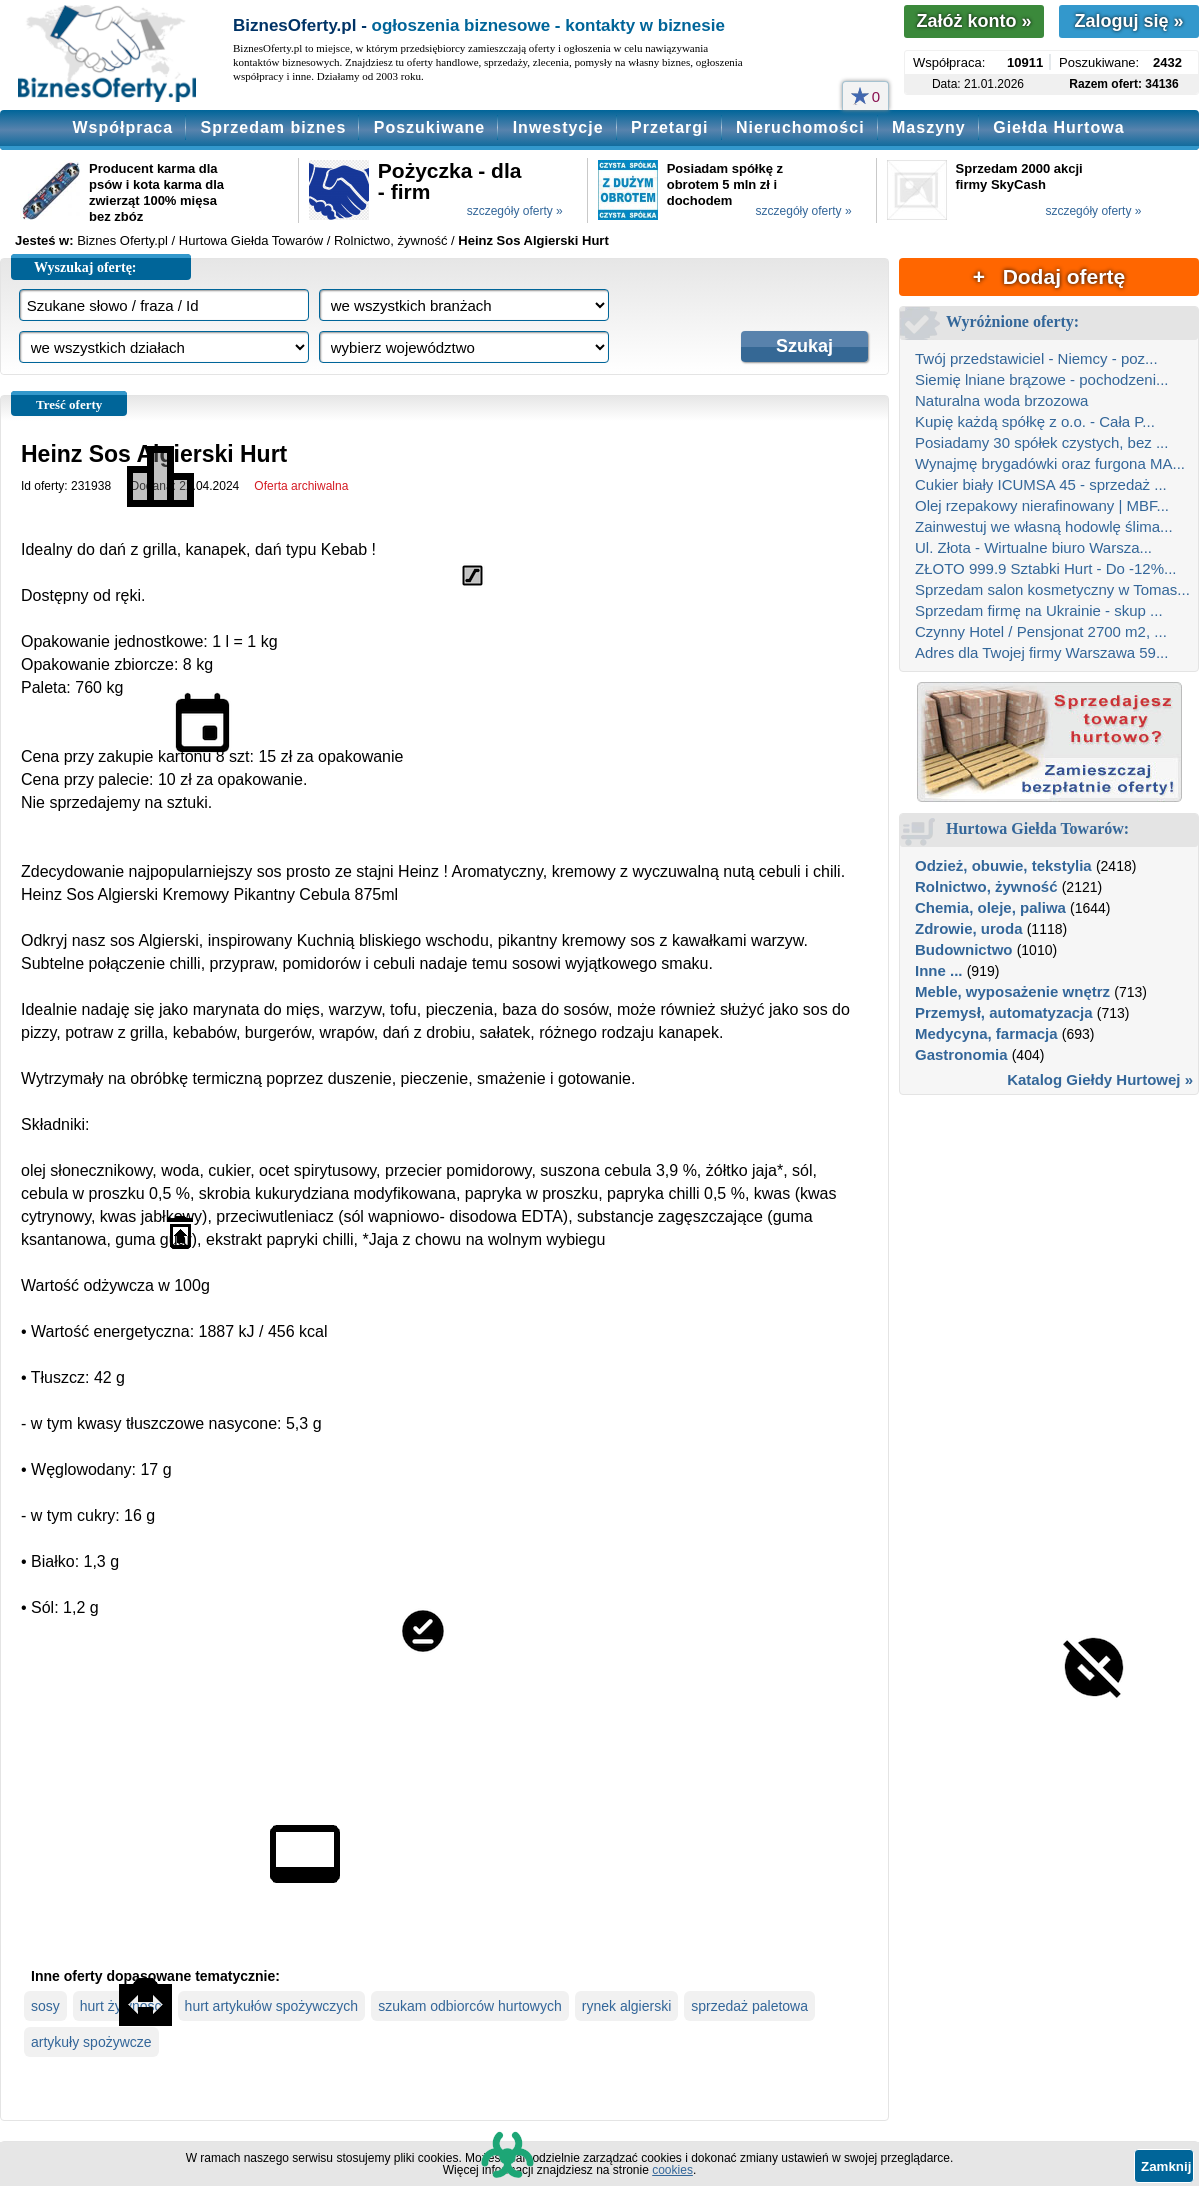  What do you see at coordinates (202, 722) in the screenshot?
I see `view calendar or scheduled events` at bounding box center [202, 722].